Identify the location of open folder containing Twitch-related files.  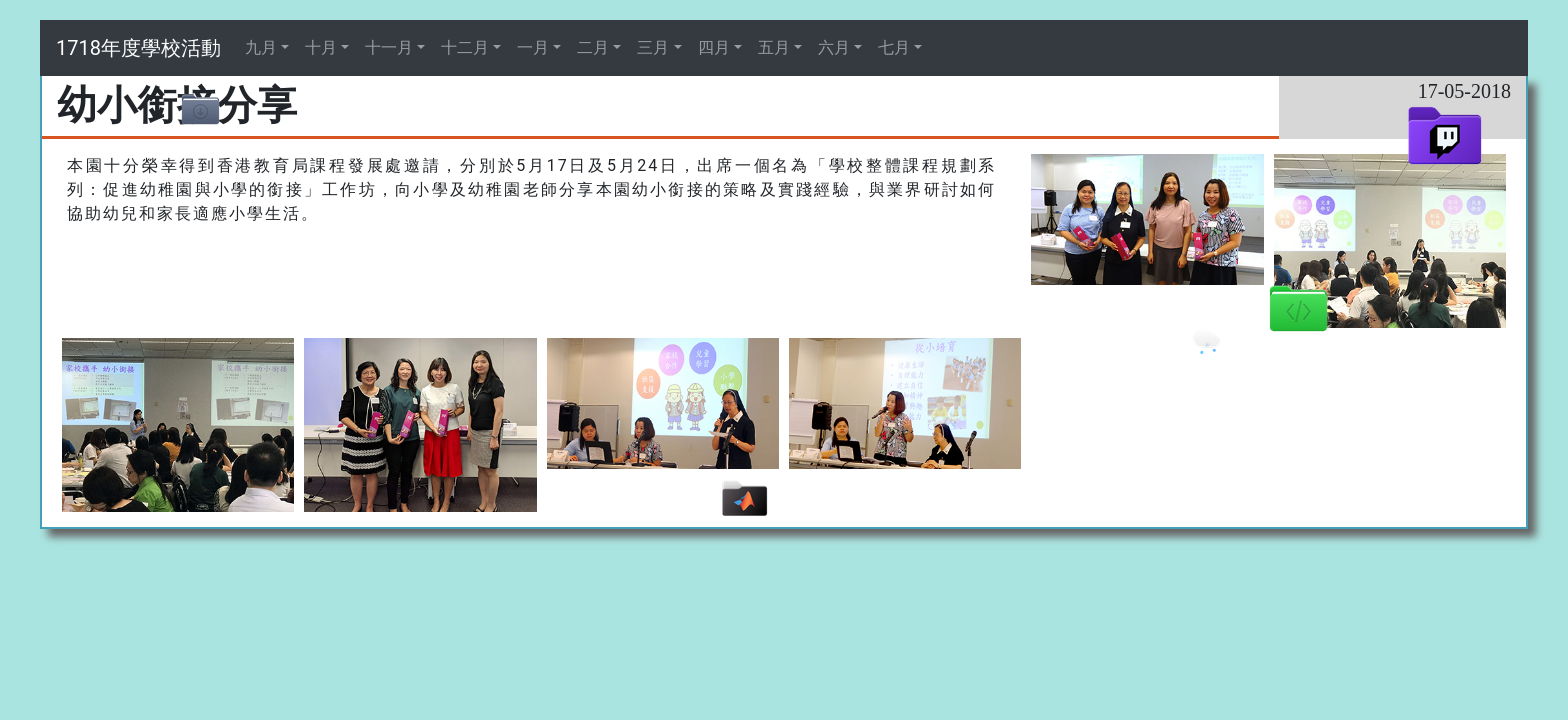
(1444, 137).